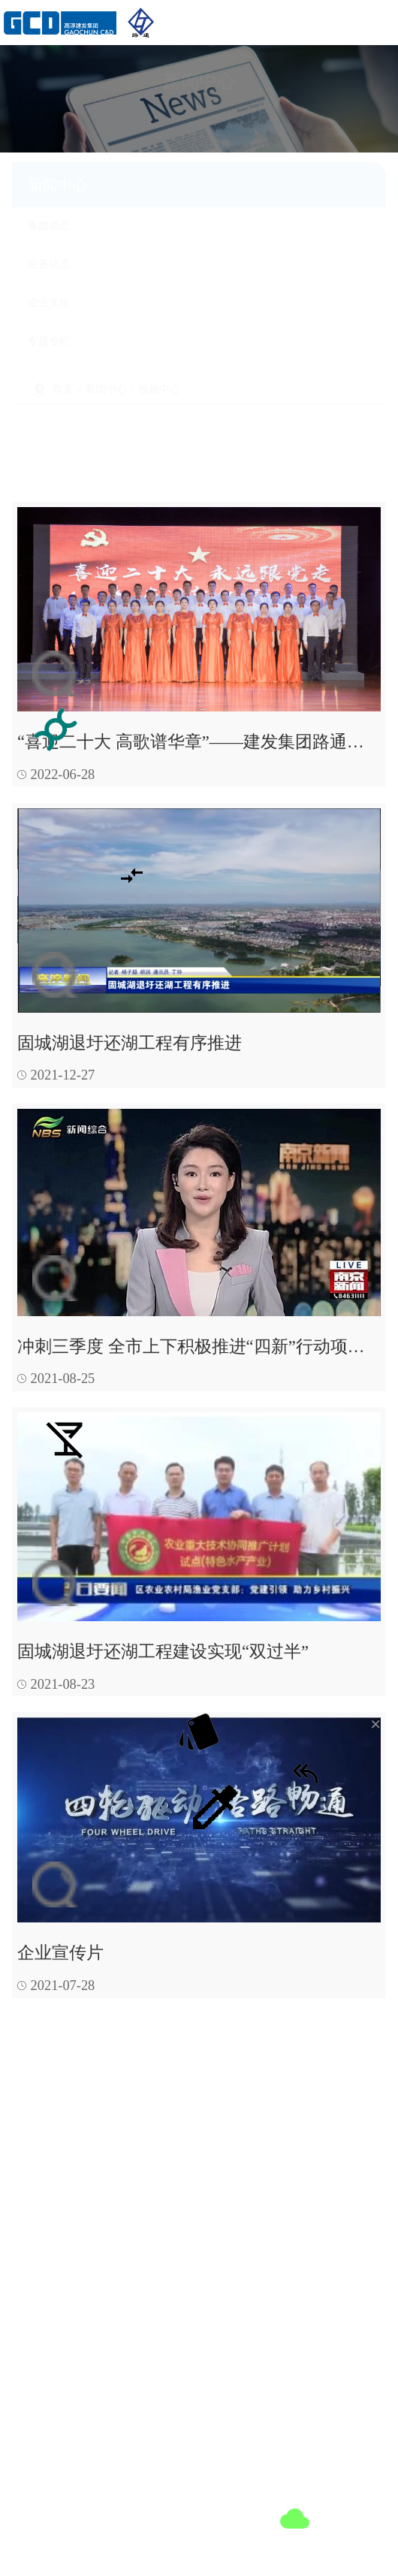 The height and width of the screenshot is (2576, 398). What do you see at coordinates (131, 875) in the screenshot?
I see `compare two items or selections` at bounding box center [131, 875].